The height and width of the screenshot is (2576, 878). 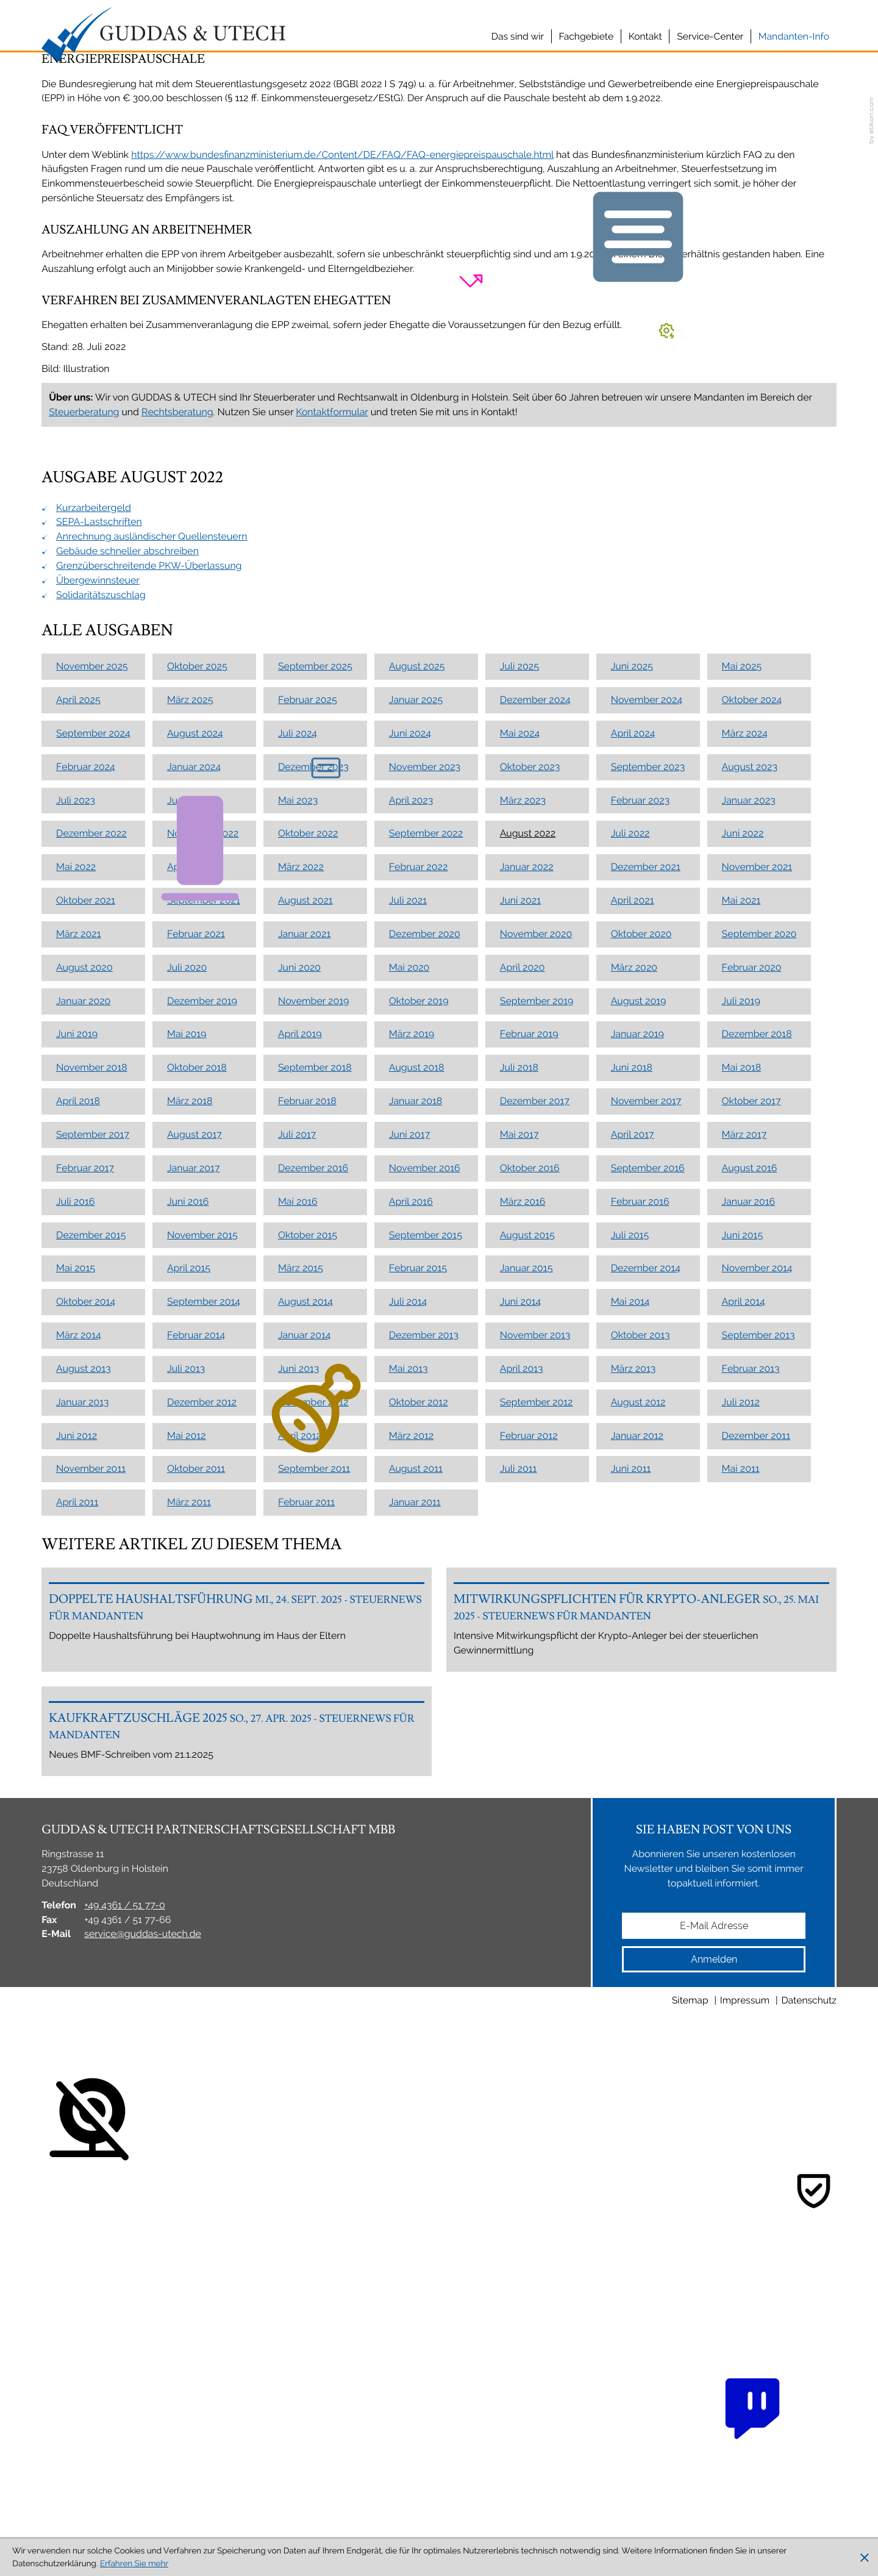 What do you see at coordinates (315, 1408) in the screenshot?
I see `food or dining category` at bounding box center [315, 1408].